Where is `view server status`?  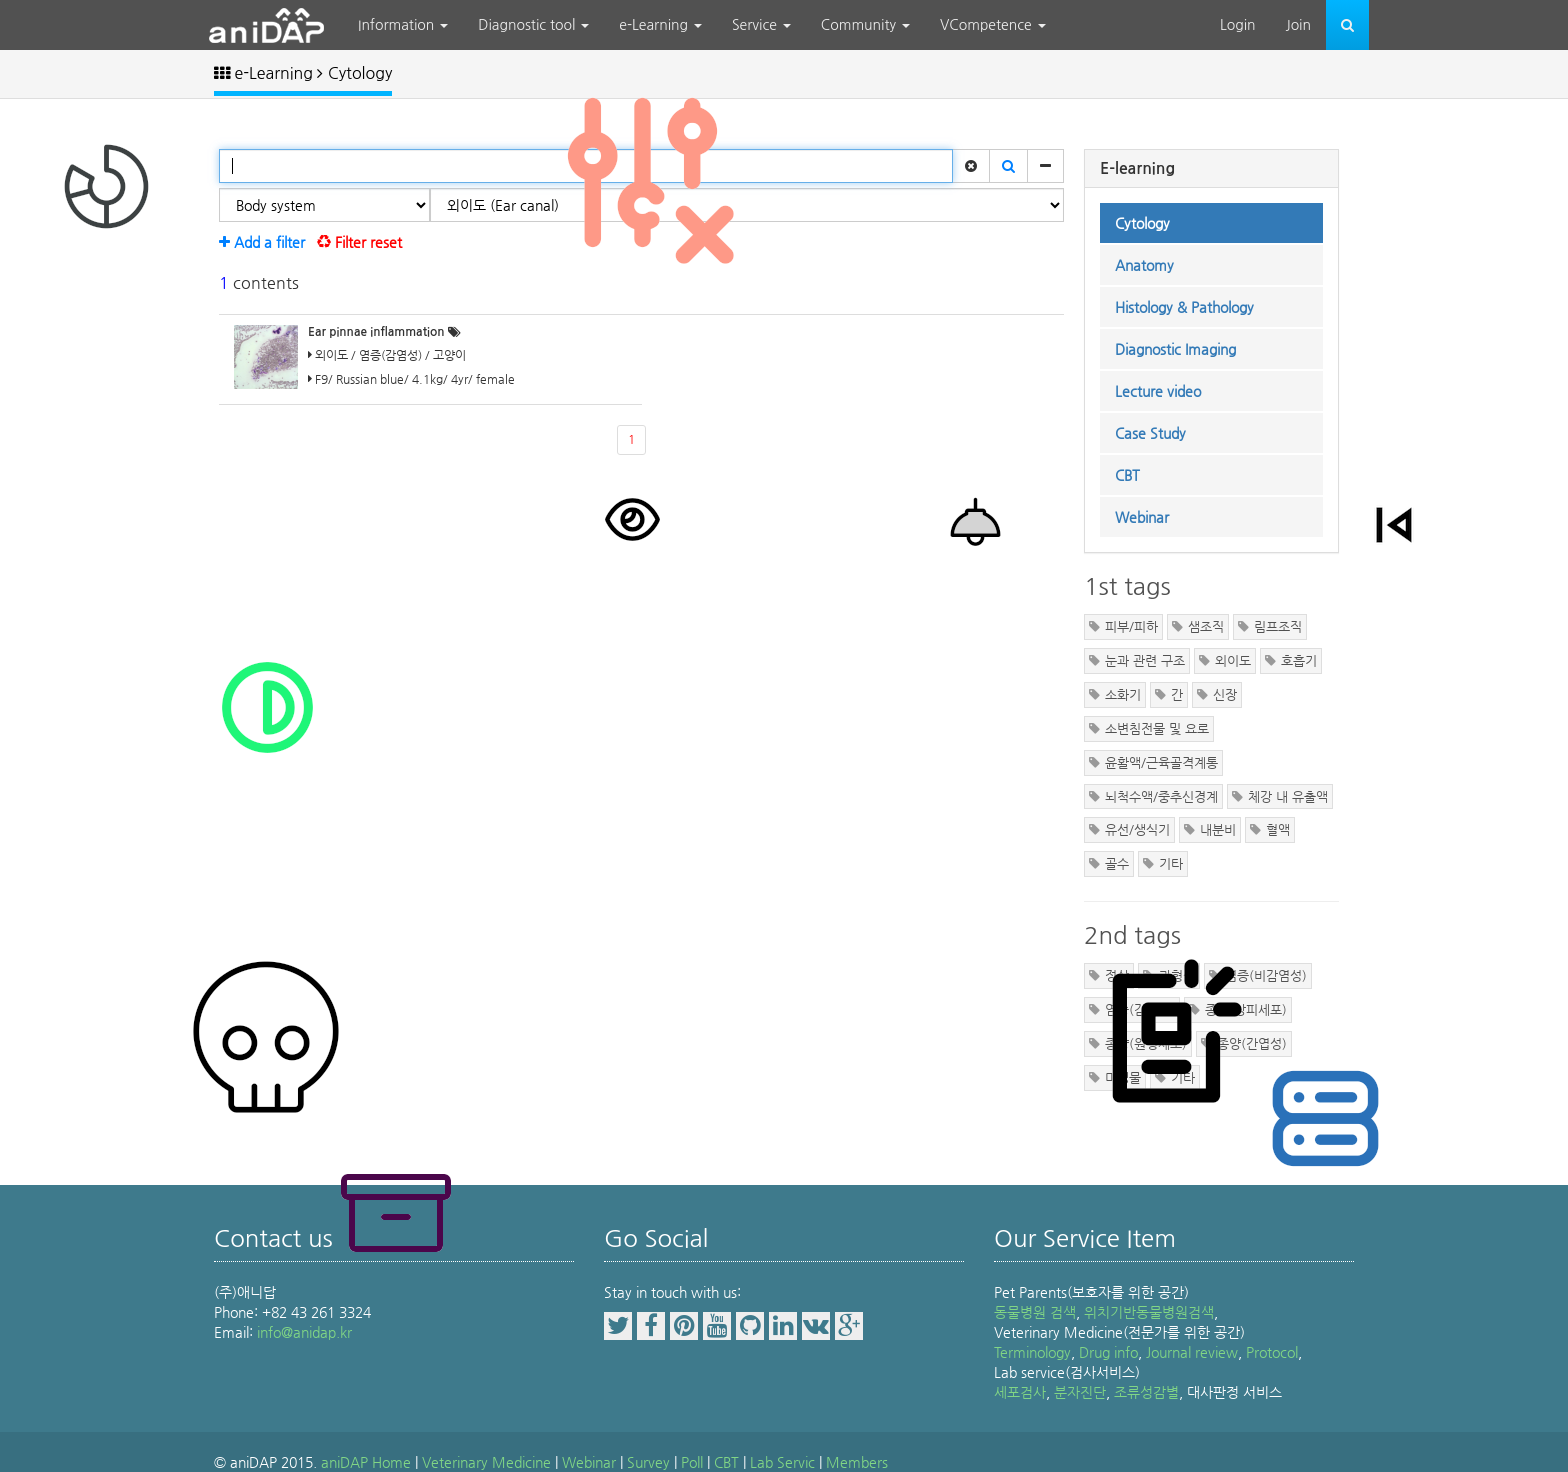
view server status is located at coordinates (1325, 1118).